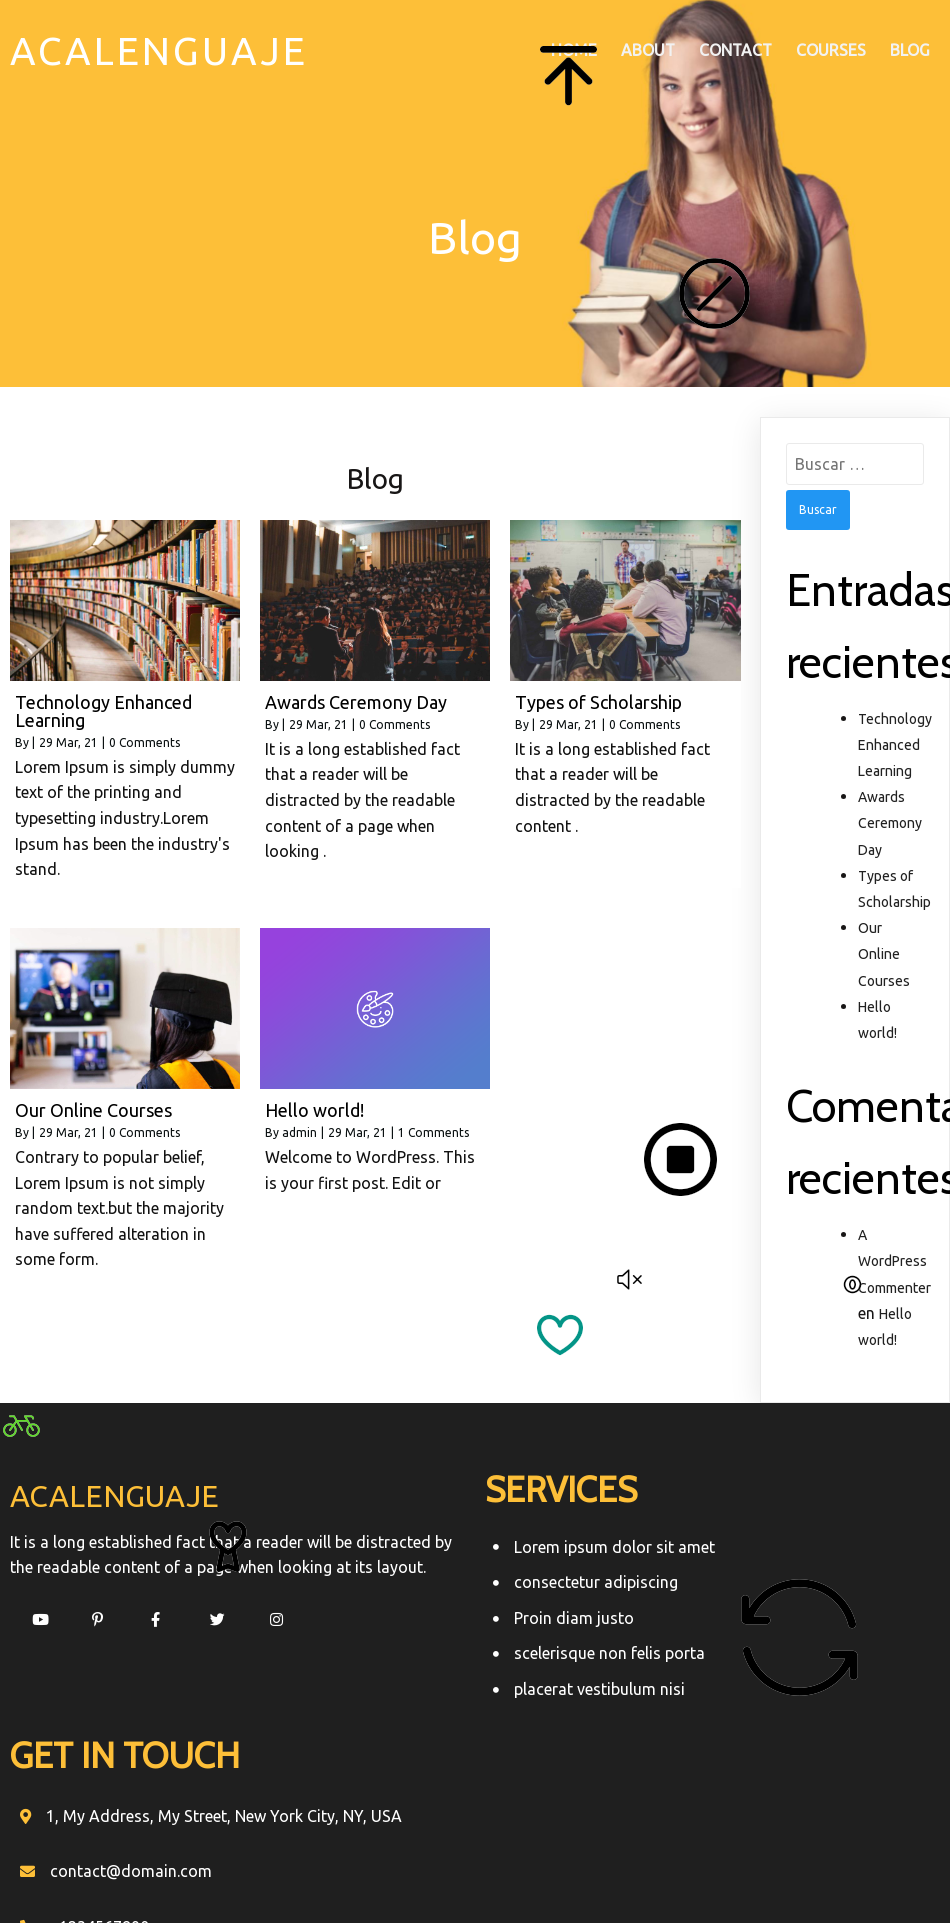 The image size is (950, 1923). What do you see at coordinates (560, 1335) in the screenshot?
I see `like or favorite an item` at bounding box center [560, 1335].